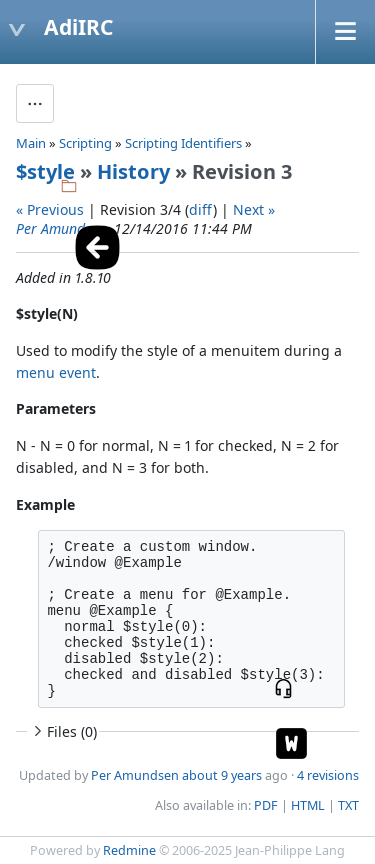  What do you see at coordinates (291, 743) in the screenshot?
I see `open Wikipedia or wiki-related content` at bounding box center [291, 743].